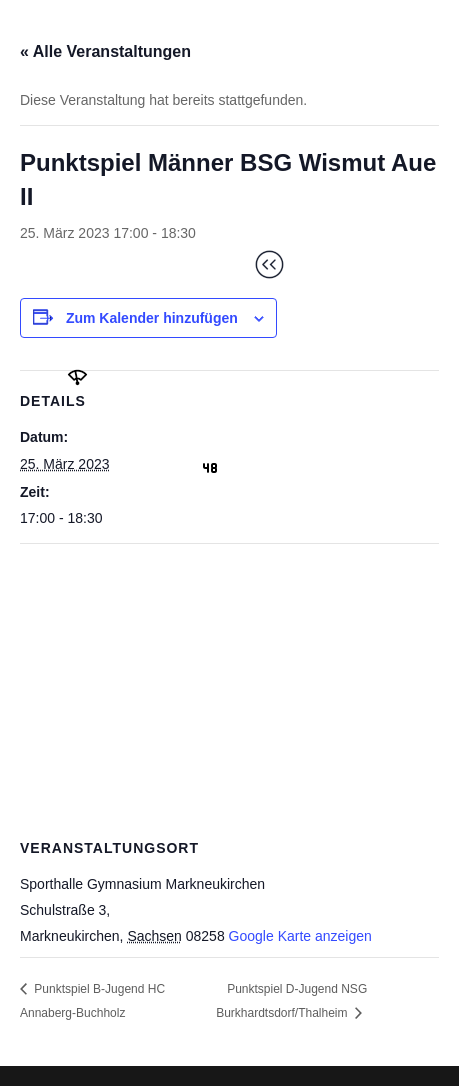 The width and height of the screenshot is (459, 1086). Describe the element at coordinates (77, 377) in the screenshot. I see `toggle windshield wiper controls` at that location.